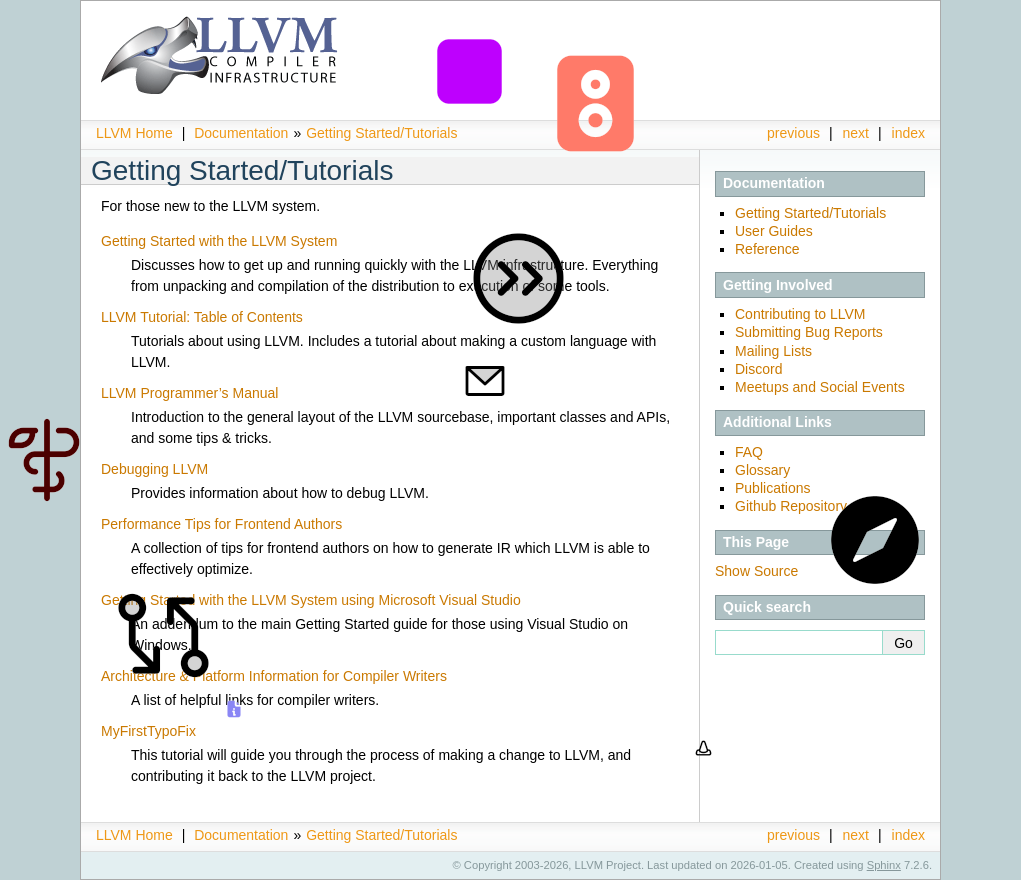 The height and width of the screenshot is (880, 1021). Describe the element at coordinates (595, 103) in the screenshot. I see `adjust speaker or audio output settings` at that location.